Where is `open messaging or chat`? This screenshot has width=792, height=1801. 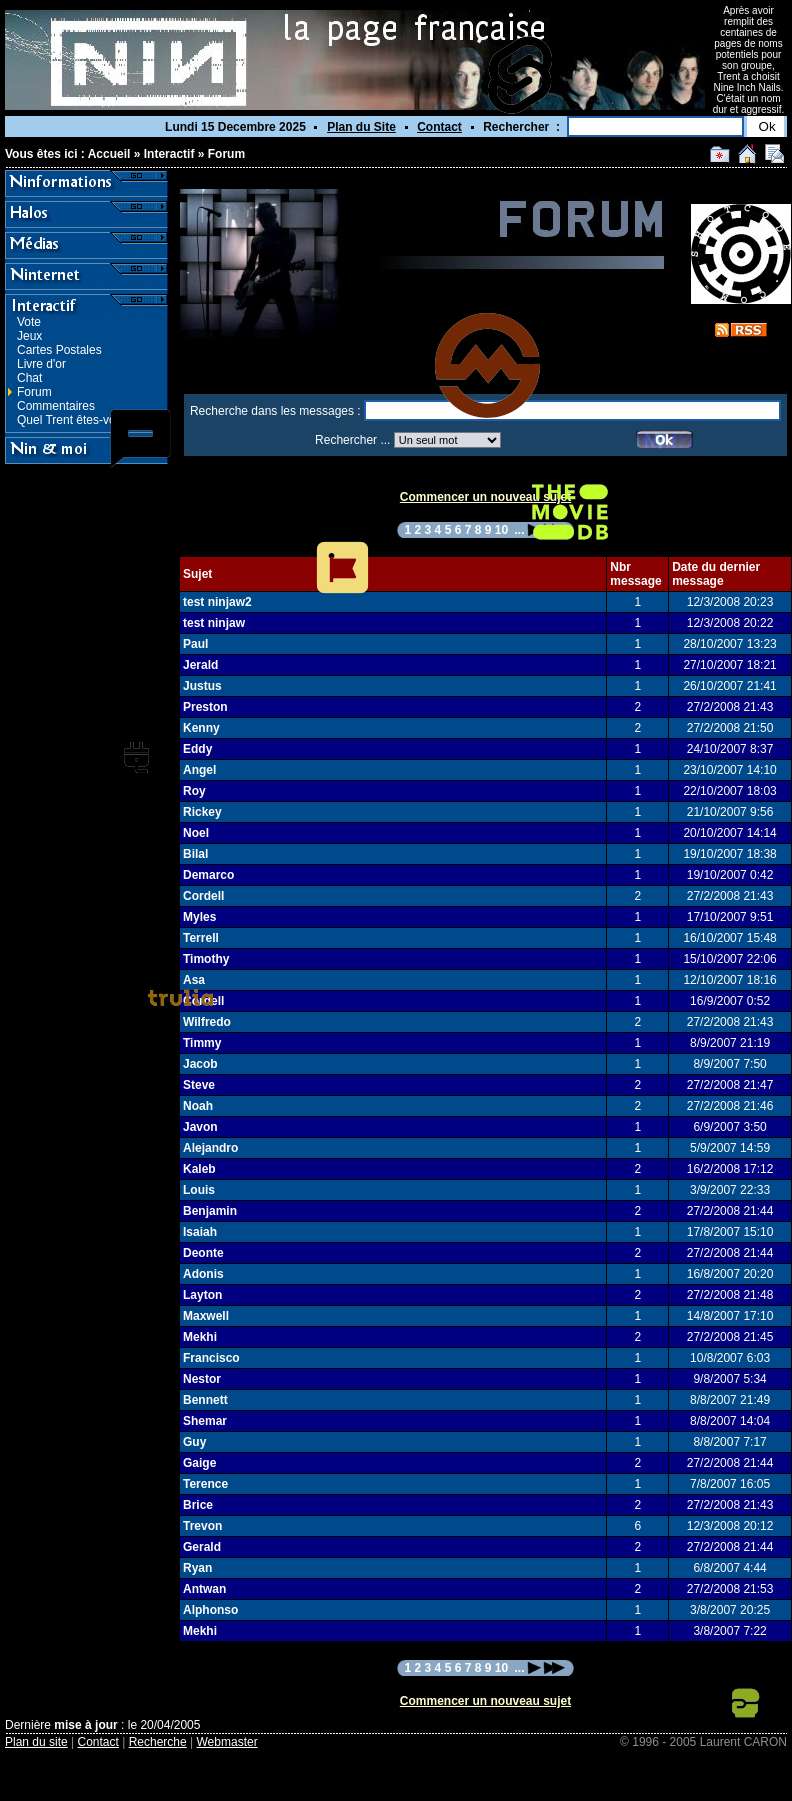
open messaging or chat is located at coordinates (140, 436).